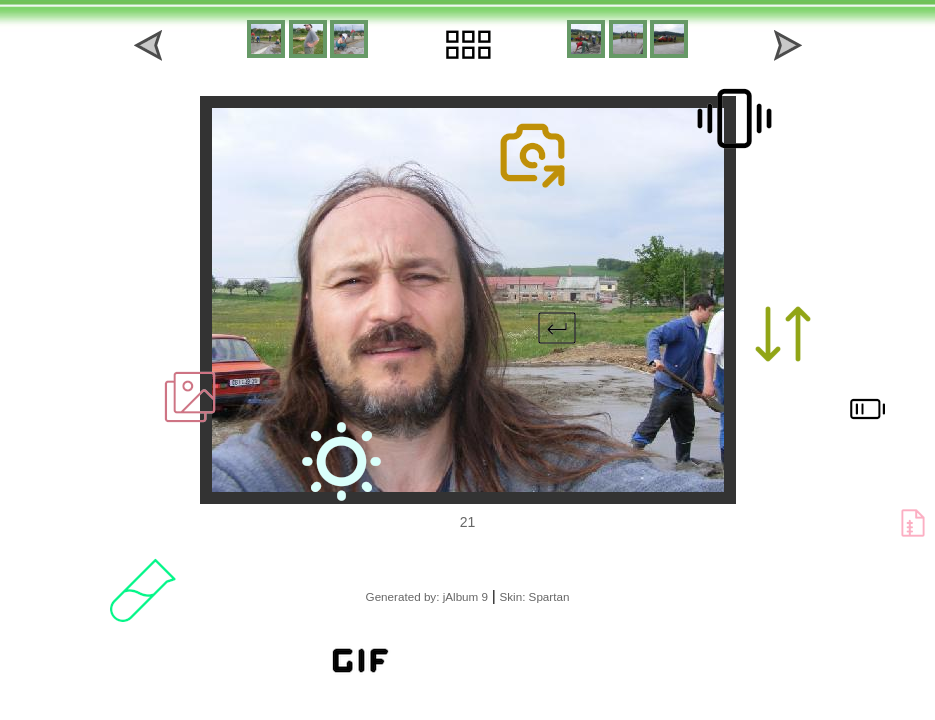 The image size is (935, 720). Describe the element at coordinates (532, 152) in the screenshot. I see `share a photo or image` at that location.